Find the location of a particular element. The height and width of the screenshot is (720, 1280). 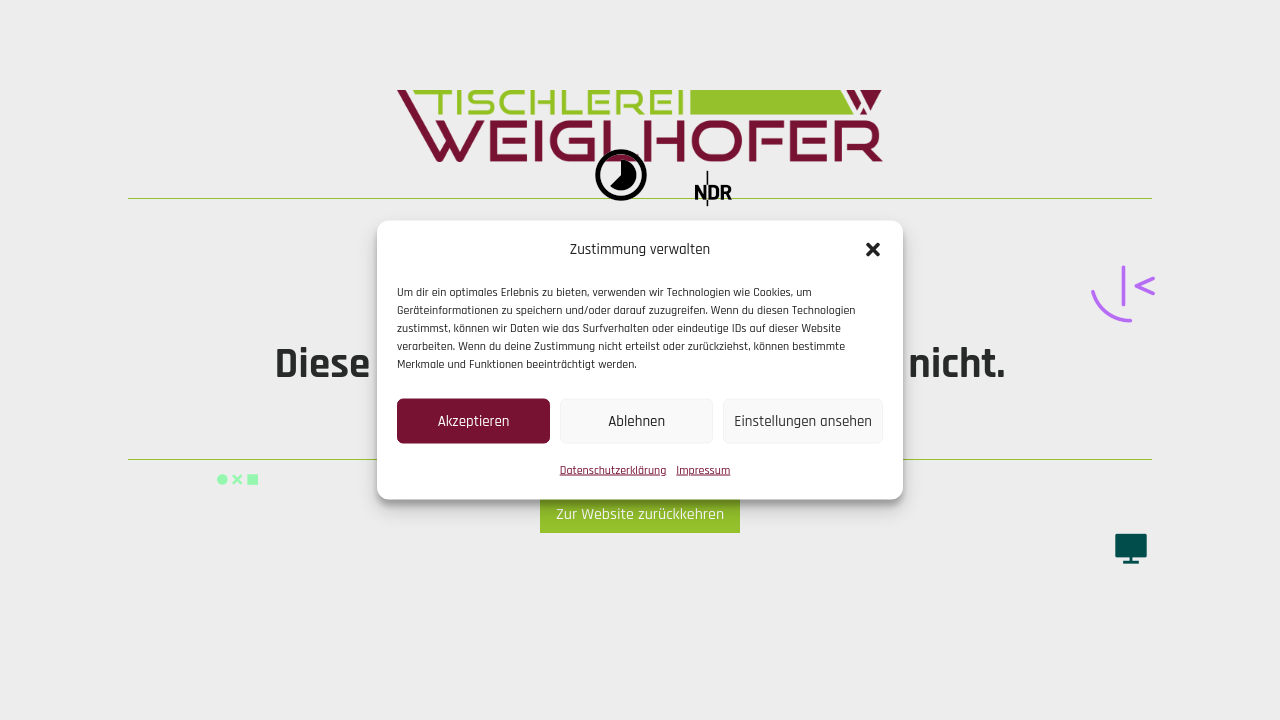

visit the noun project website is located at coordinates (237, 479).